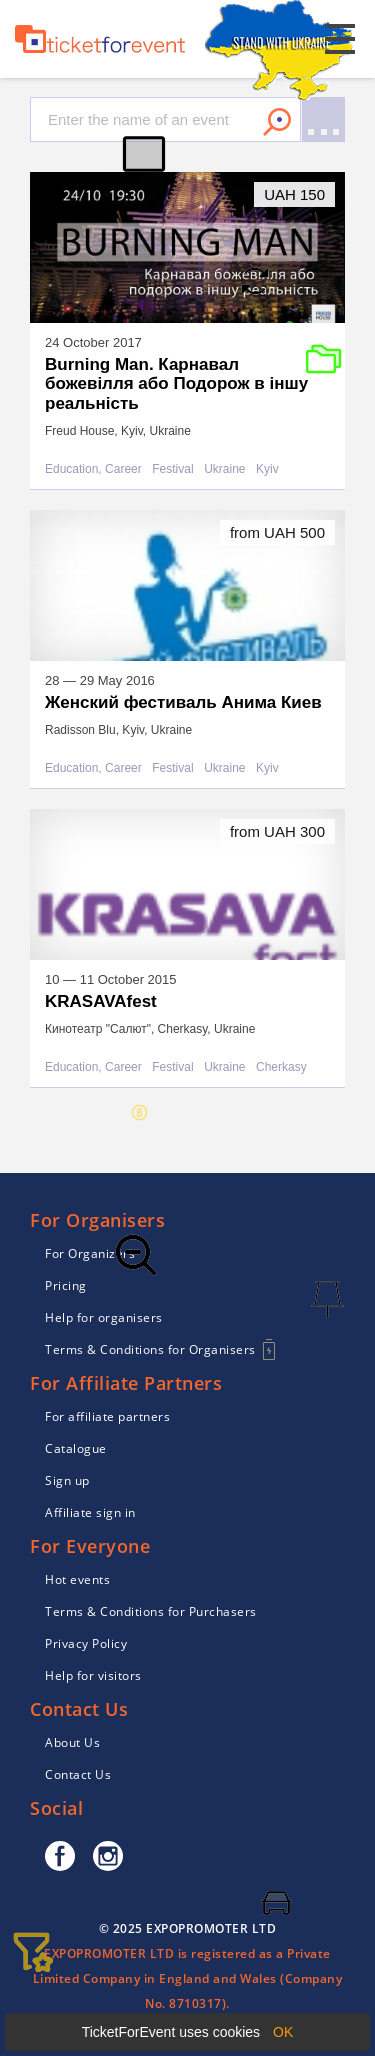  What do you see at coordinates (323, 359) in the screenshot?
I see `browse multiple folders or directories` at bounding box center [323, 359].